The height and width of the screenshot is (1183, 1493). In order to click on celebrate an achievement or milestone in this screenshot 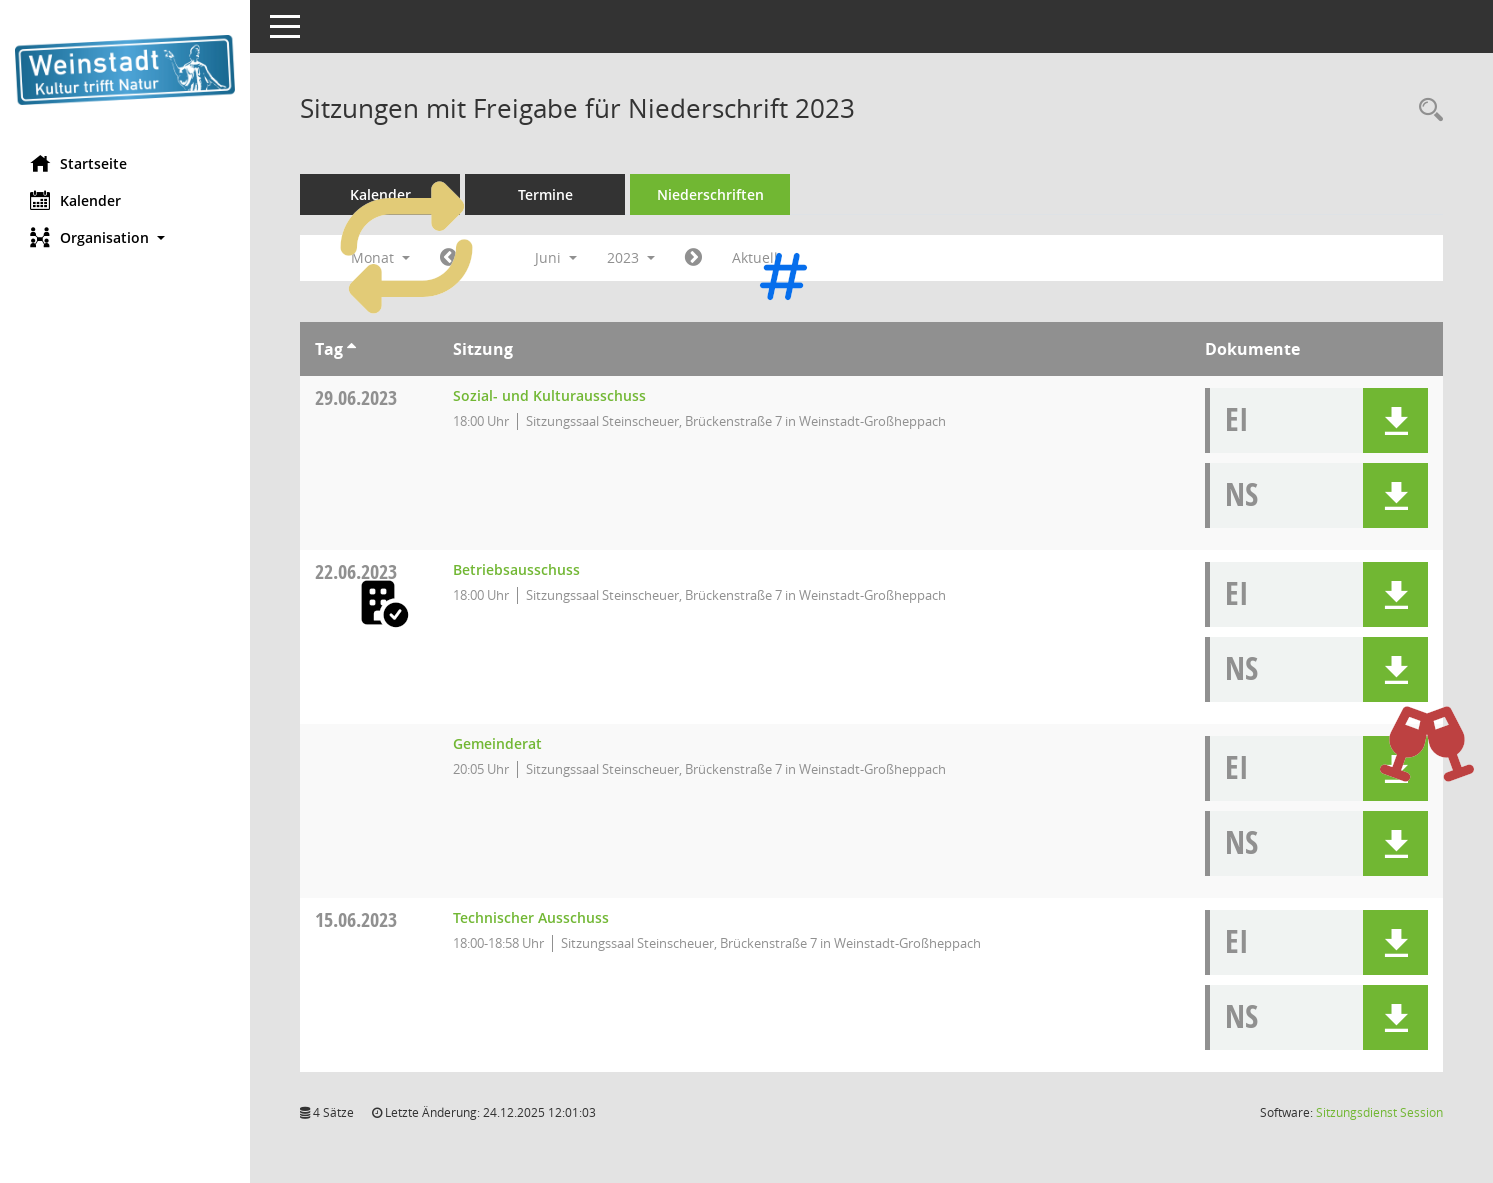, I will do `click(1427, 744)`.